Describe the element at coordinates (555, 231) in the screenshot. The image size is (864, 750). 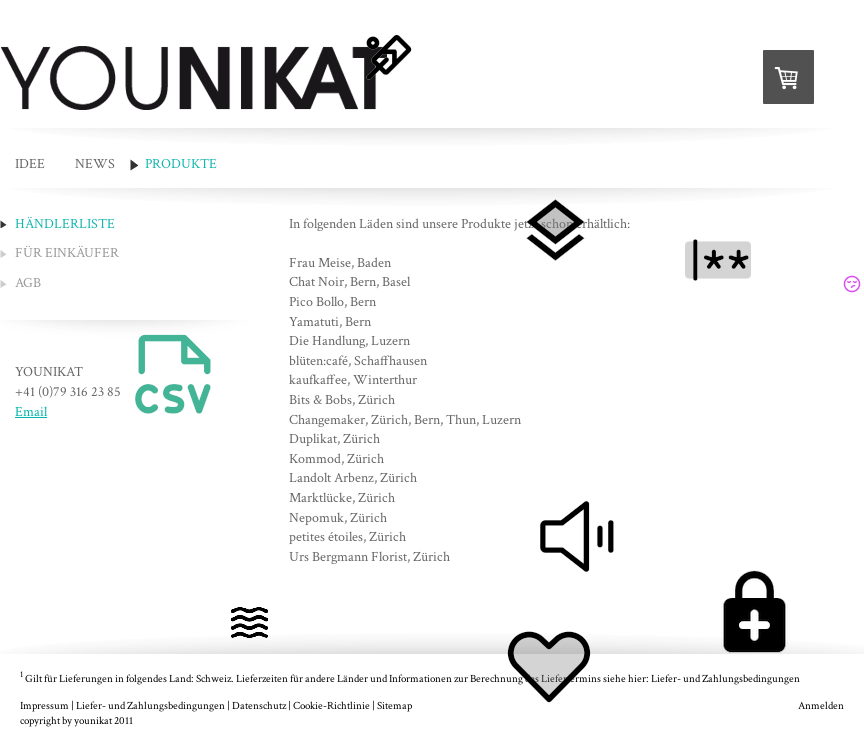
I see `toggle map layers or overlays` at that location.